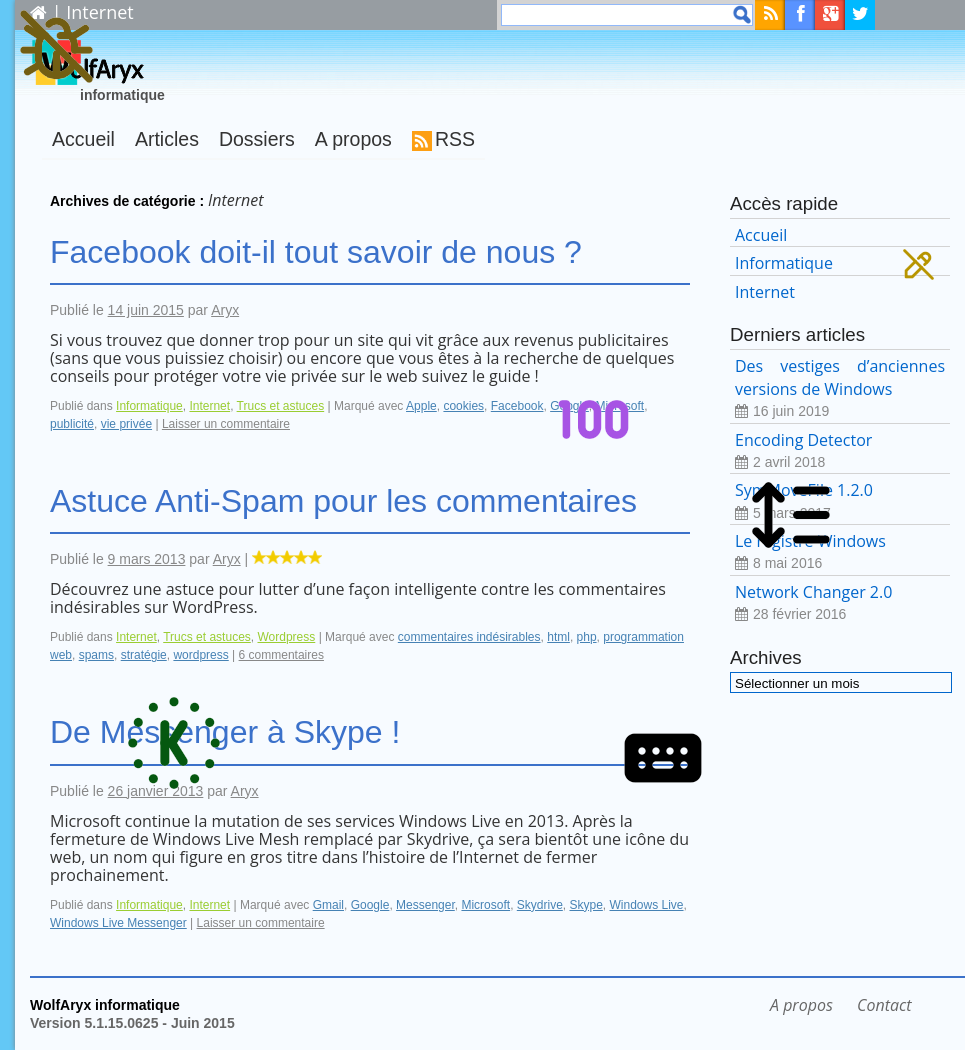 Image resolution: width=965 pixels, height=1050 pixels. What do you see at coordinates (793, 515) in the screenshot?
I see `adjust line spacing in text` at bounding box center [793, 515].